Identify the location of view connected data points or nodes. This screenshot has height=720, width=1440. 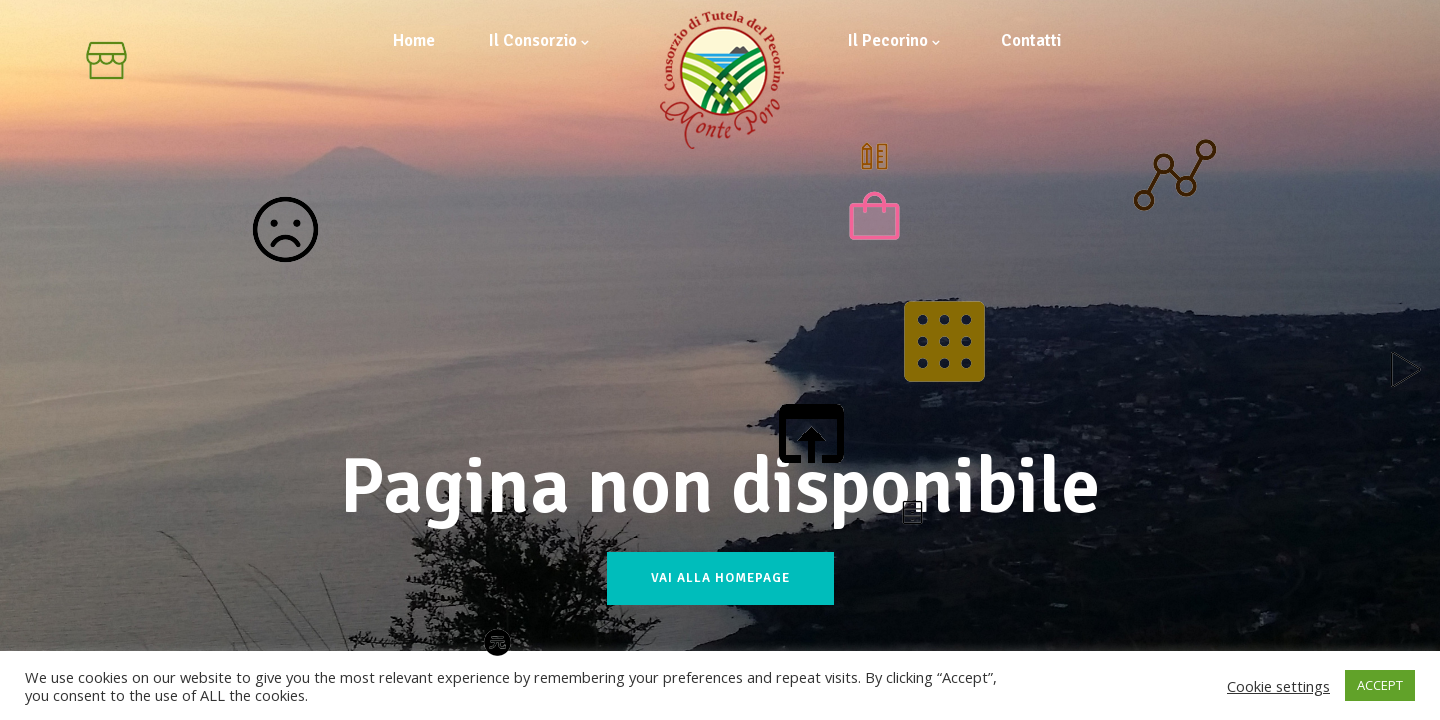
(1175, 175).